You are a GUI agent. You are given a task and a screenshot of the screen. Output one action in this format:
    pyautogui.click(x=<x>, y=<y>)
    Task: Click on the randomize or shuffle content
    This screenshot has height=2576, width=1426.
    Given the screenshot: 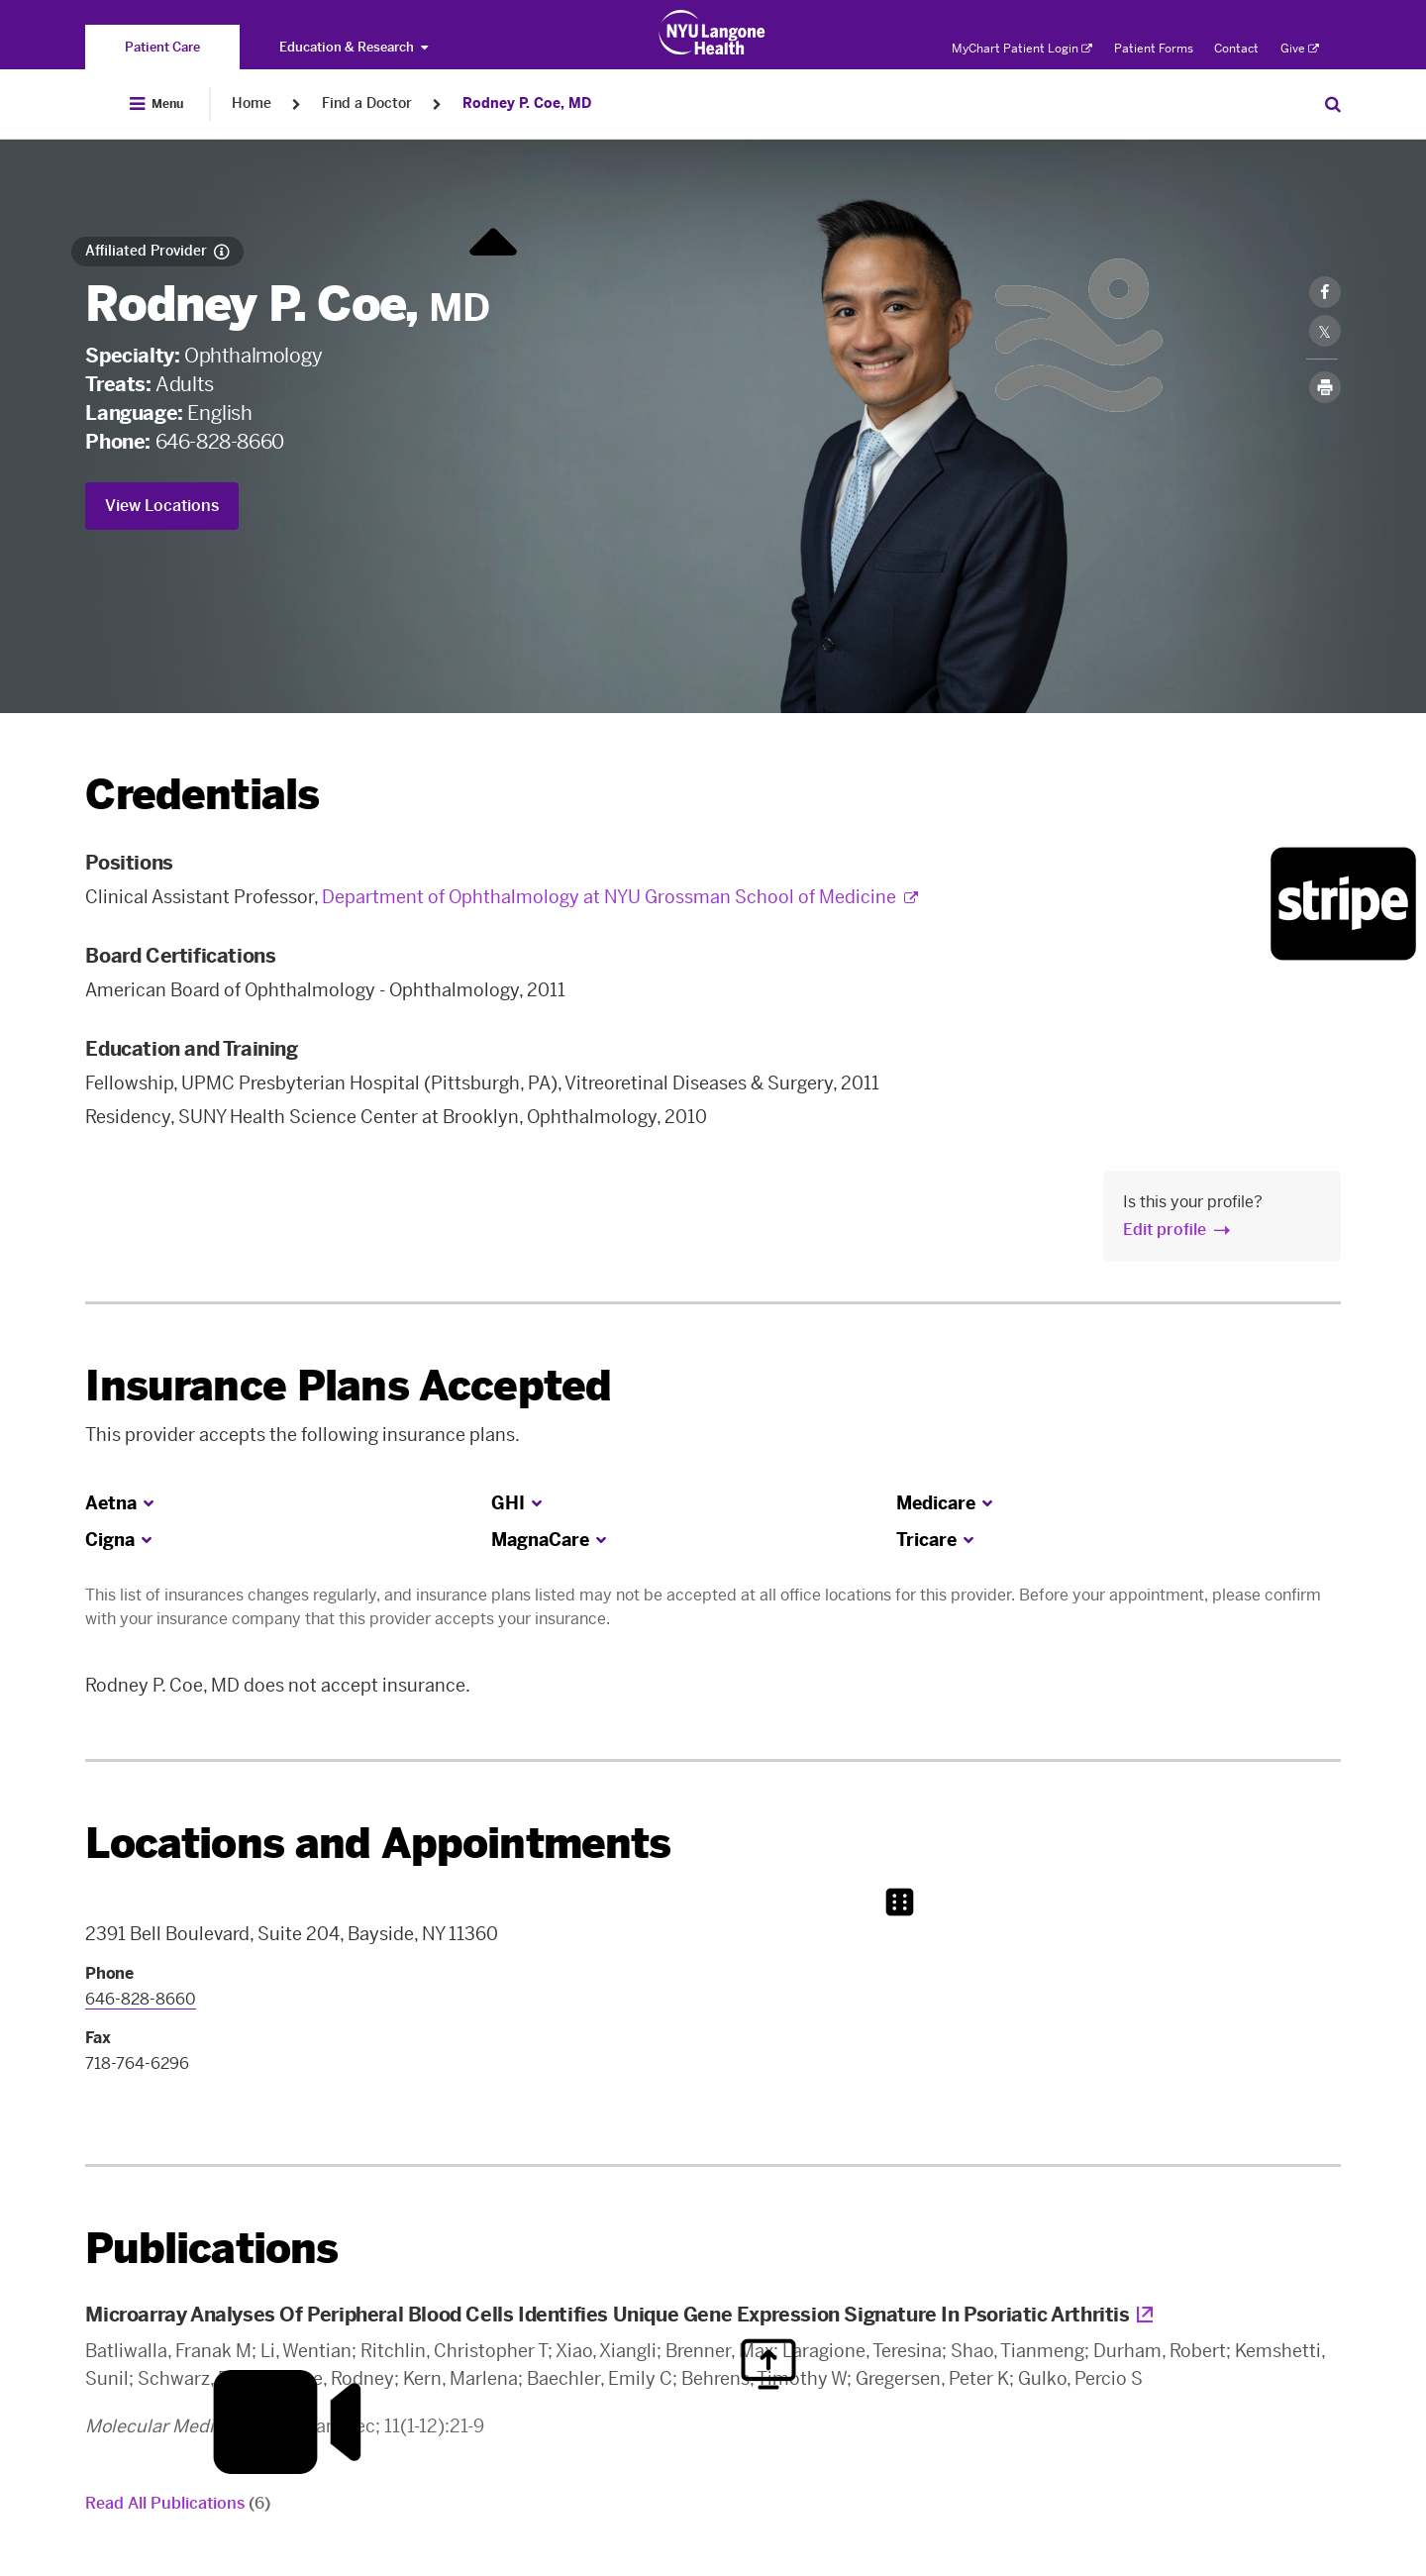 What is the action you would take?
    pyautogui.click(x=899, y=1902)
    